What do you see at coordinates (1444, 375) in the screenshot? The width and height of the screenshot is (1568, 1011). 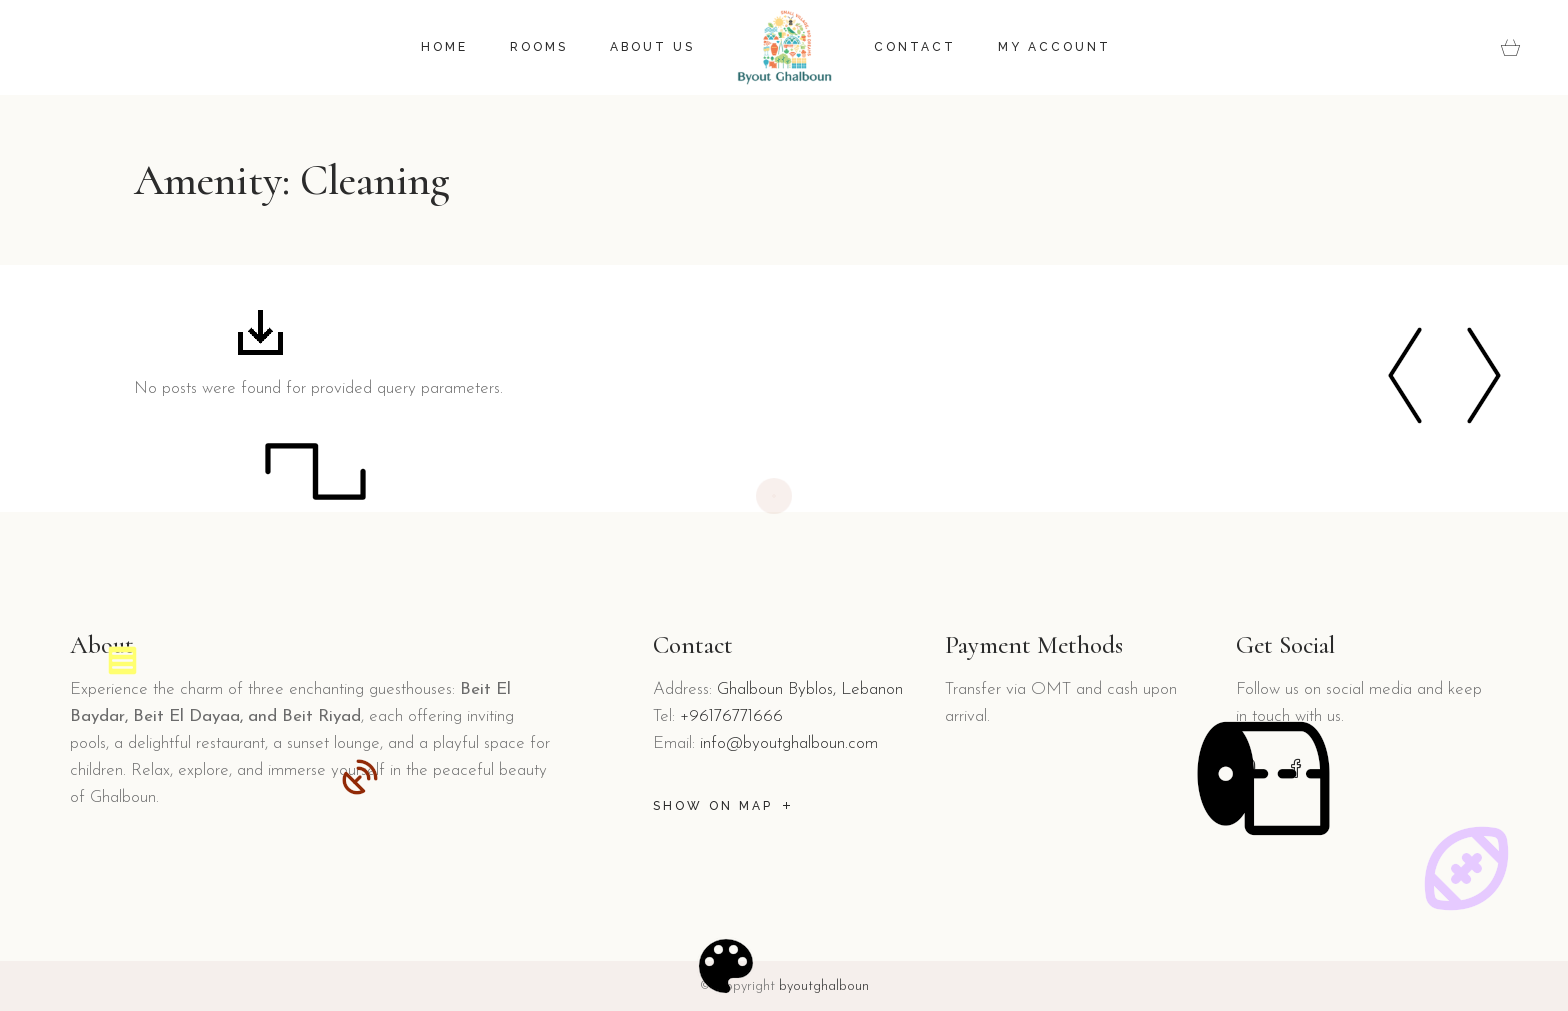 I see `view or edit code/markup` at bounding box center [1444, 375].